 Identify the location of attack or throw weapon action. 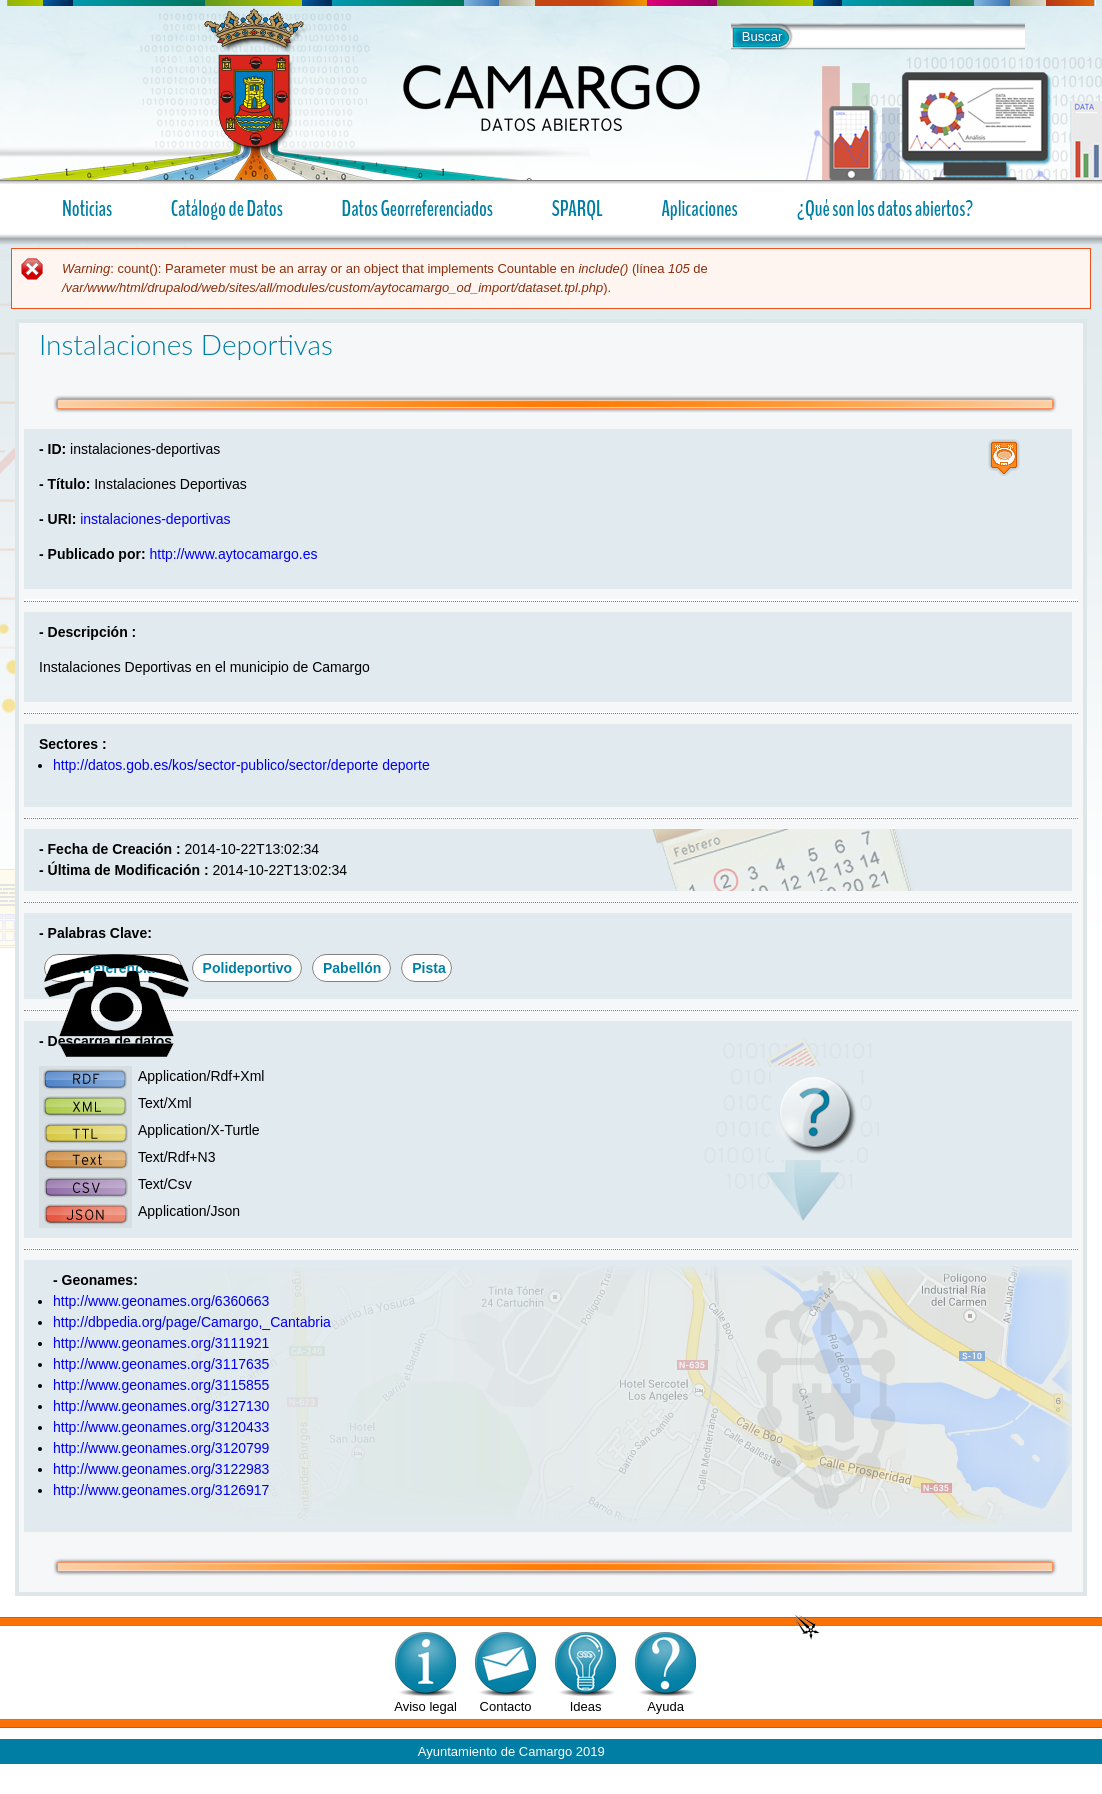
(807, 1627).